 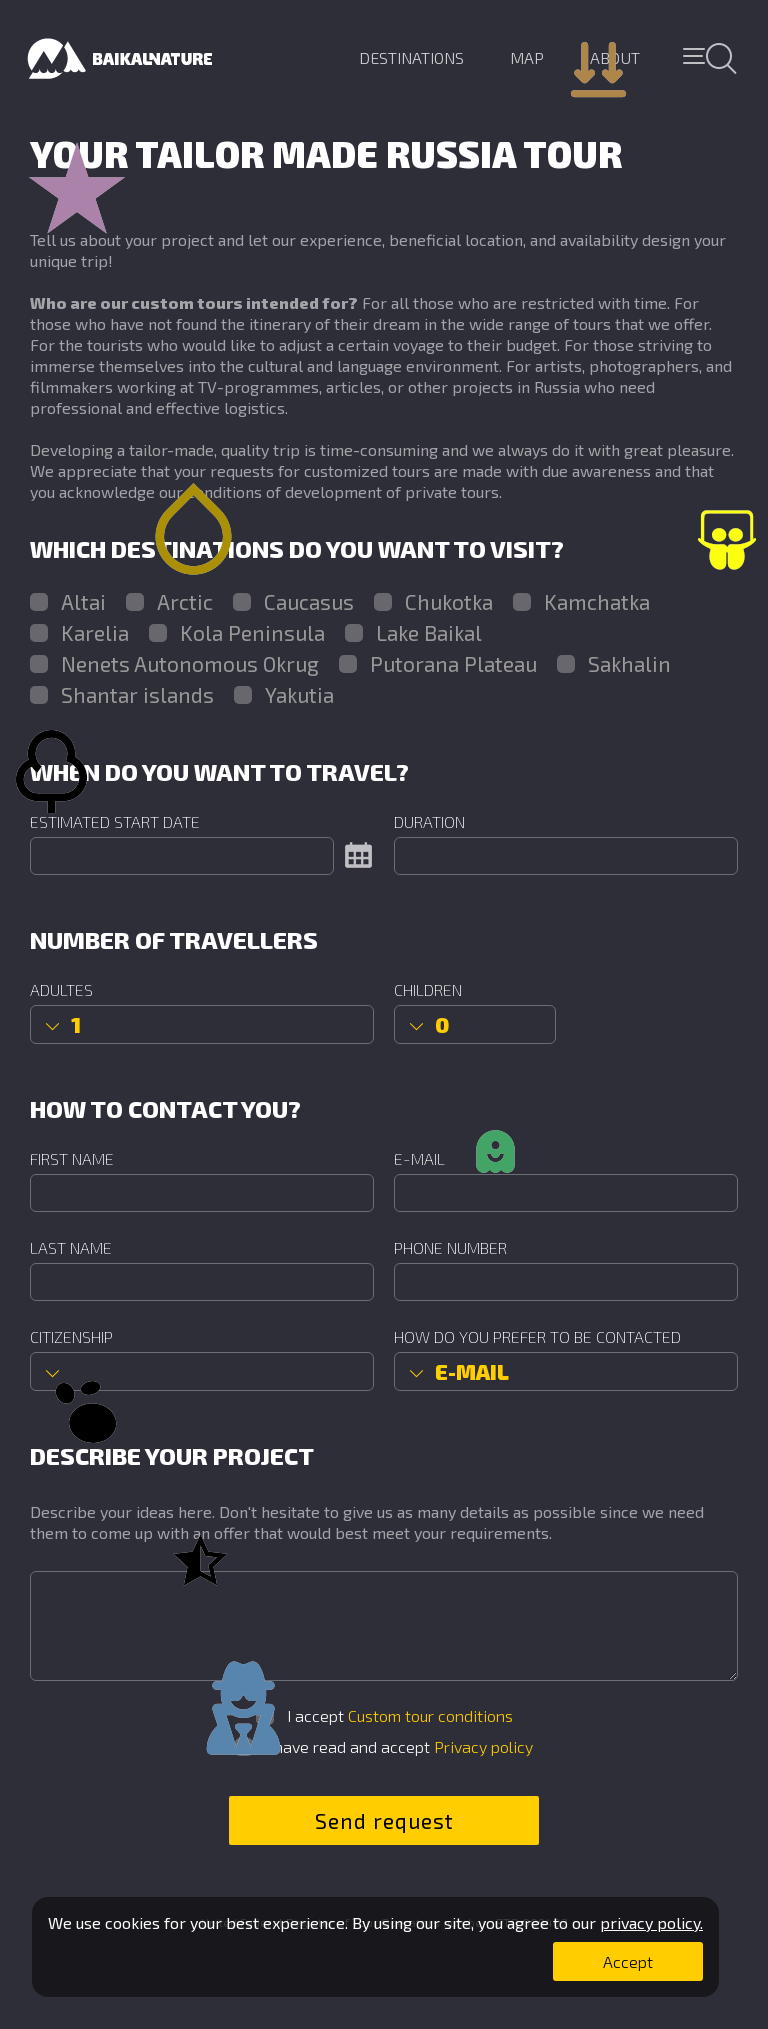 What do you see at coordinates (77, 188) in the screenshot?
I see `open the Macy's app or website` at bounding box center [77, 188].